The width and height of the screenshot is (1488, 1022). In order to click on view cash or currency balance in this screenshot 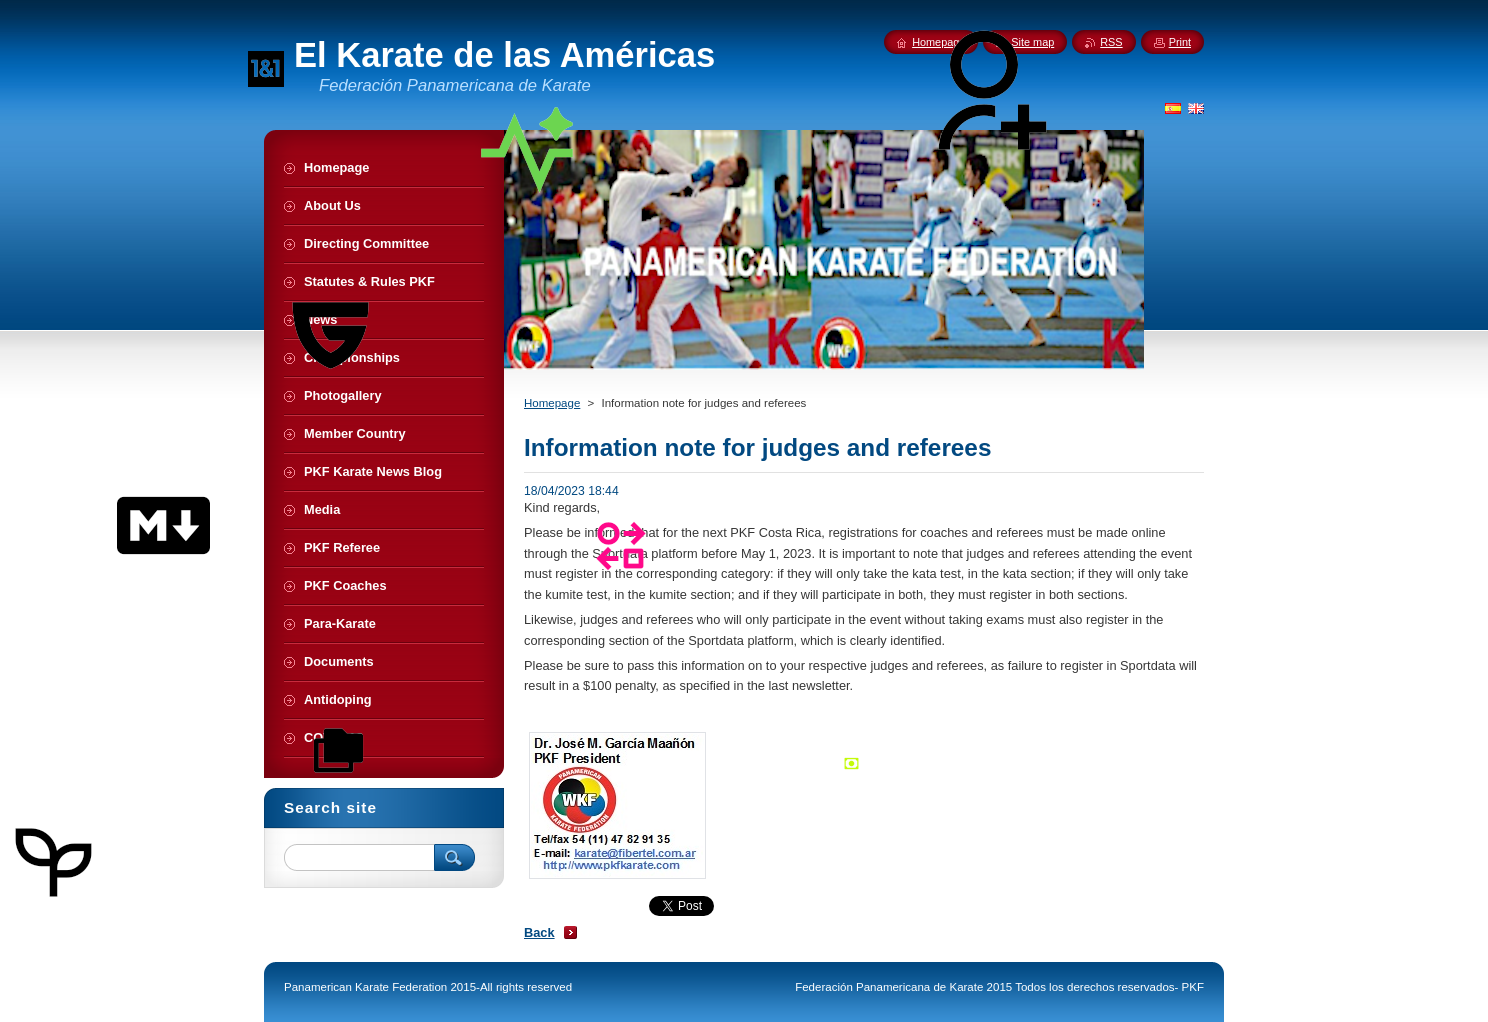, I will do `click(851, 763)`.